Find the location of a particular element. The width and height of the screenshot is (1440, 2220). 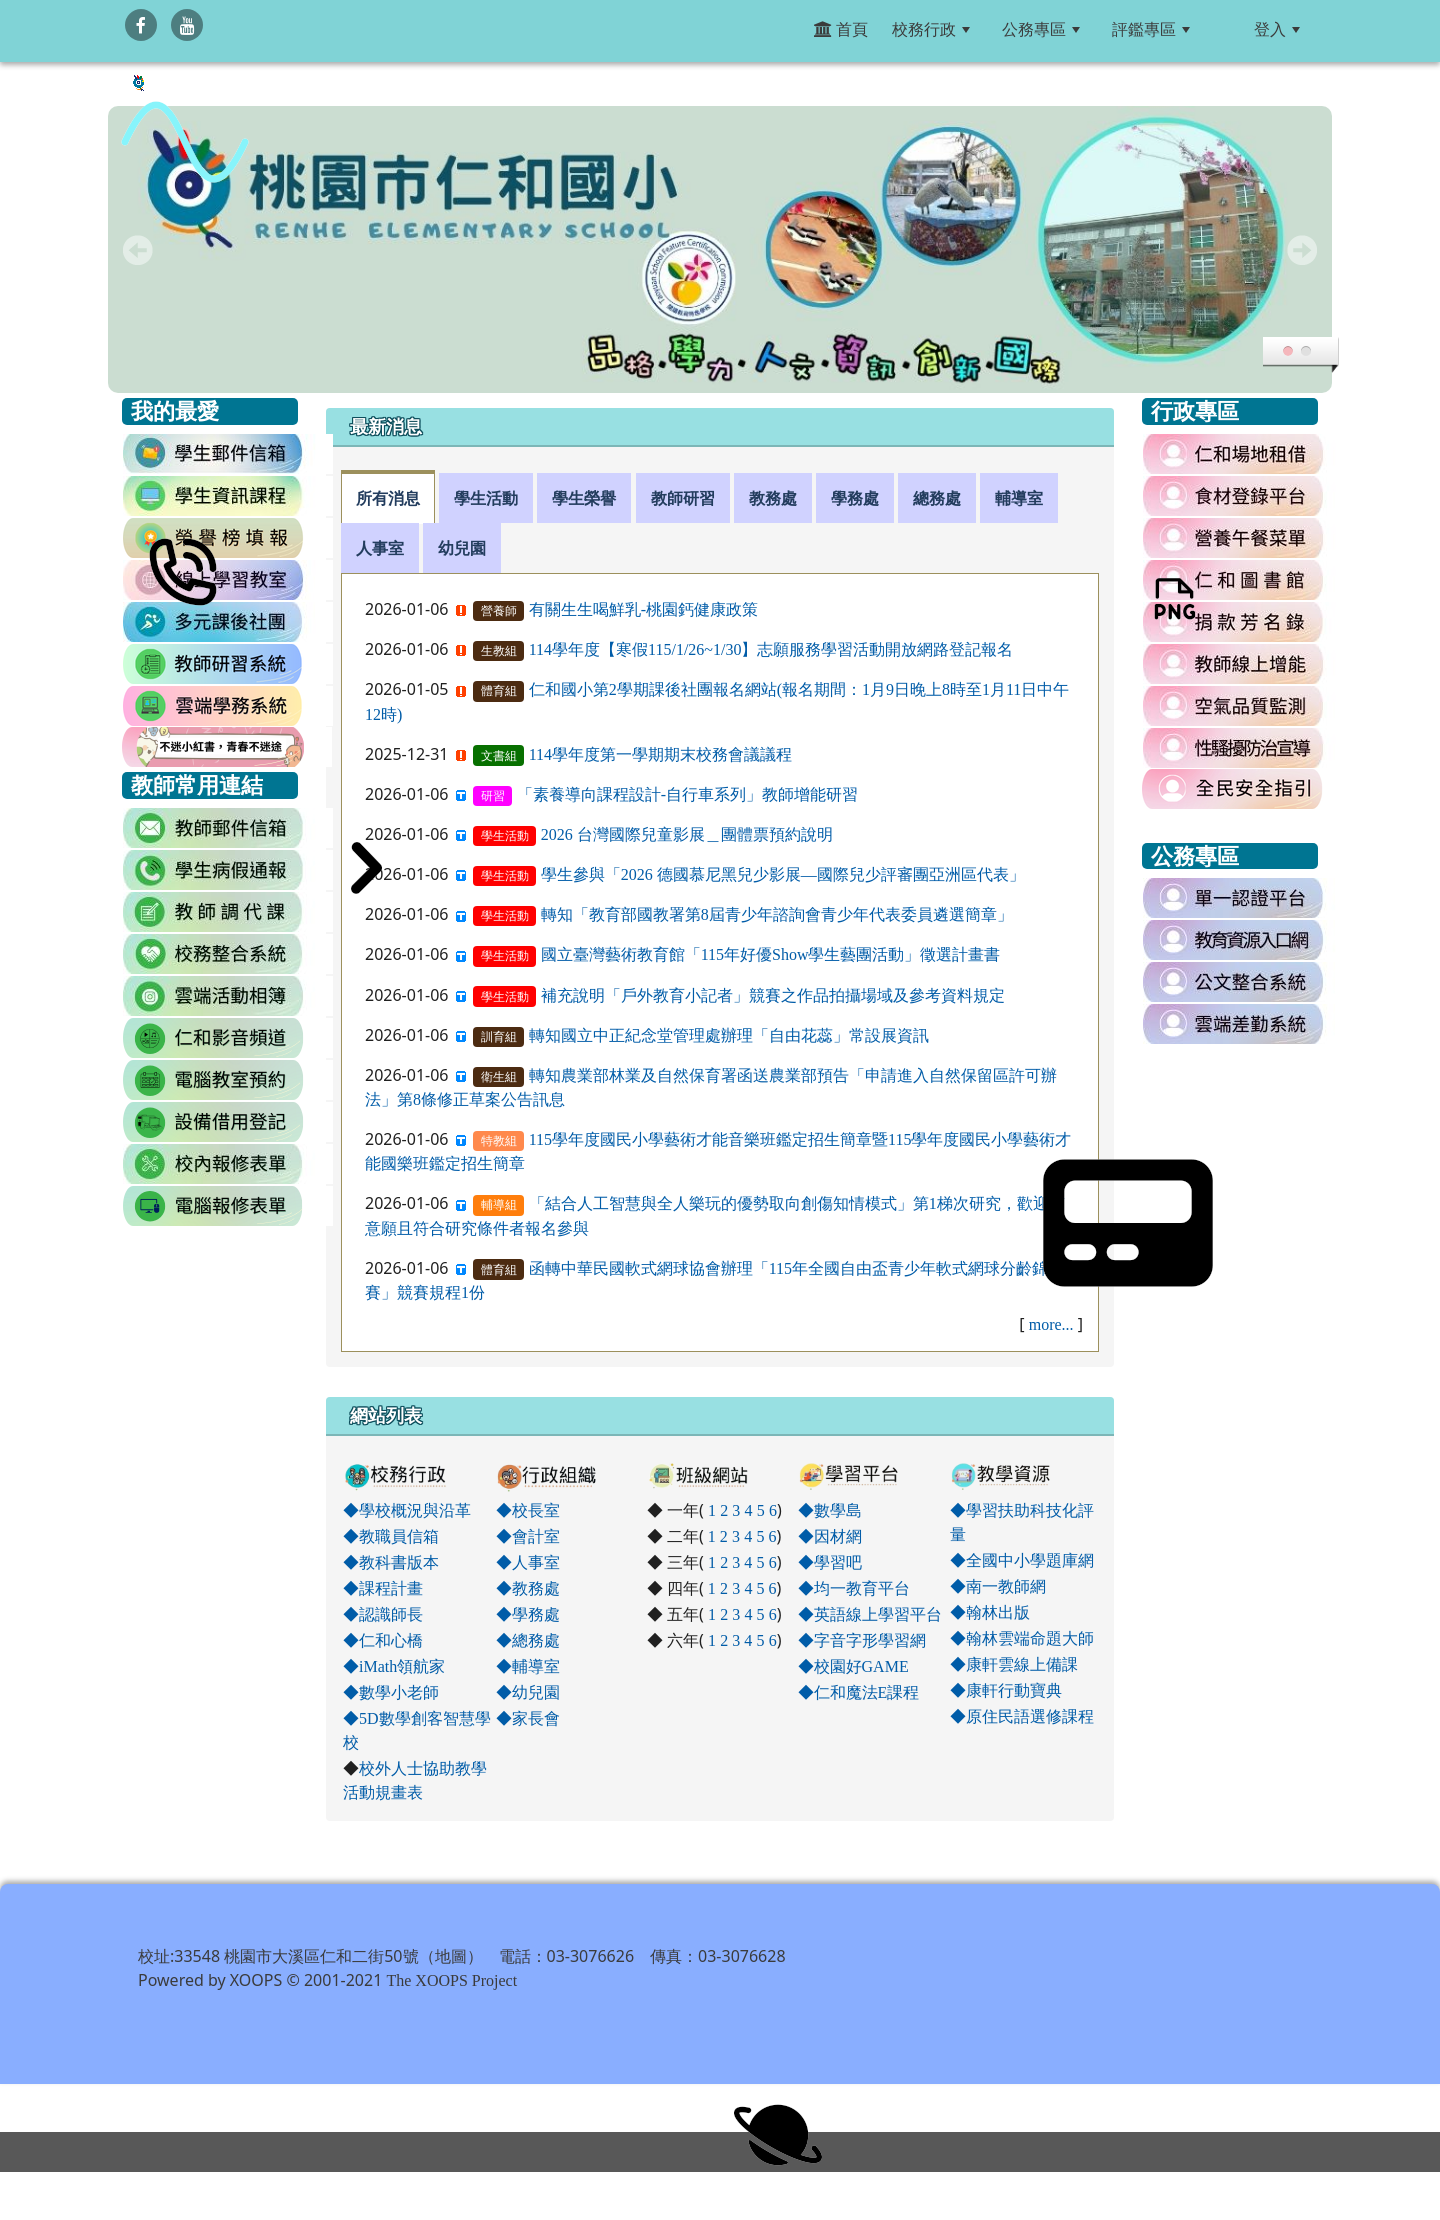

a PNG image file is located at coordinates (1174, 600).